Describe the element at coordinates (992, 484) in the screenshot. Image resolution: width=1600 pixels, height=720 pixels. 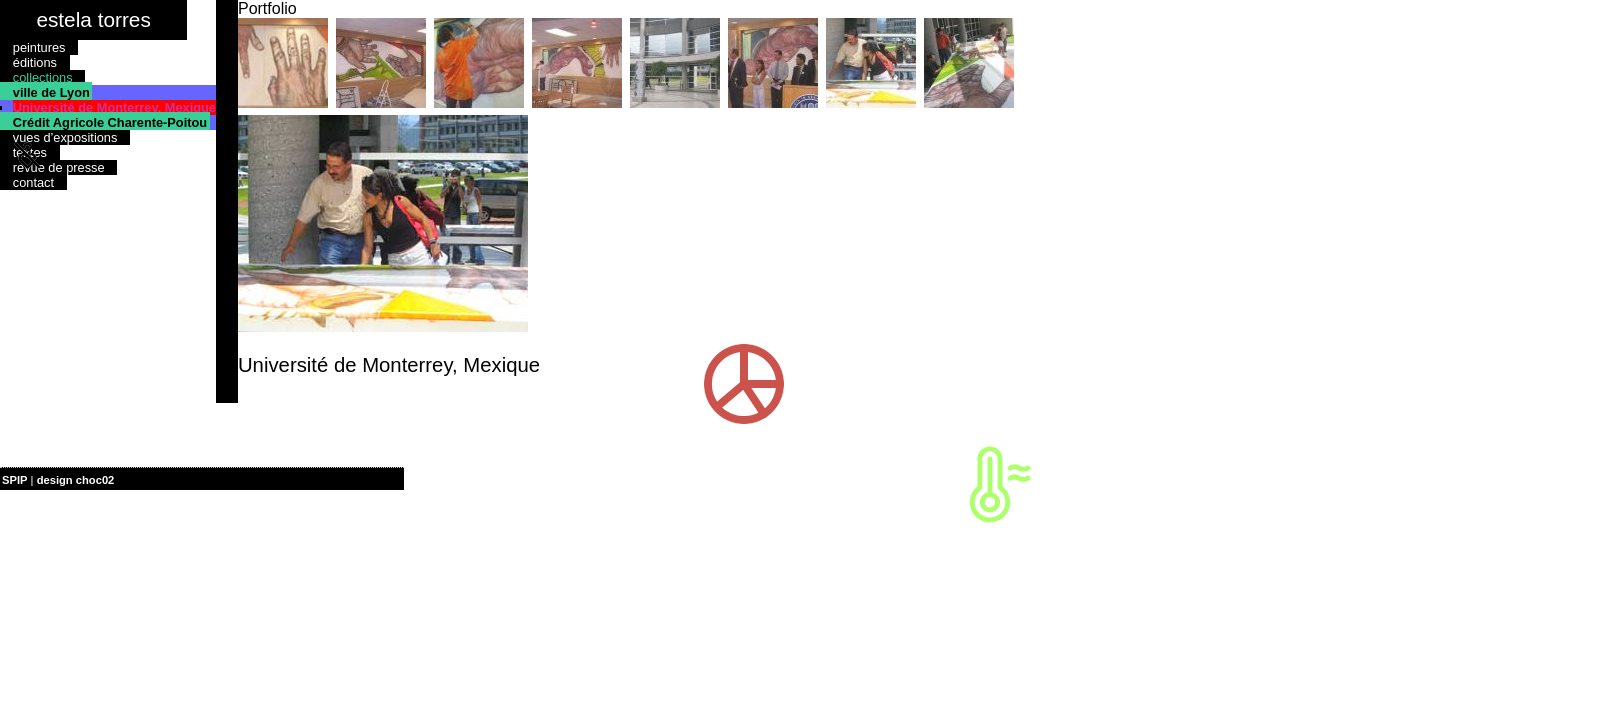
I see `indicates high temperature or heat warning` at that location.